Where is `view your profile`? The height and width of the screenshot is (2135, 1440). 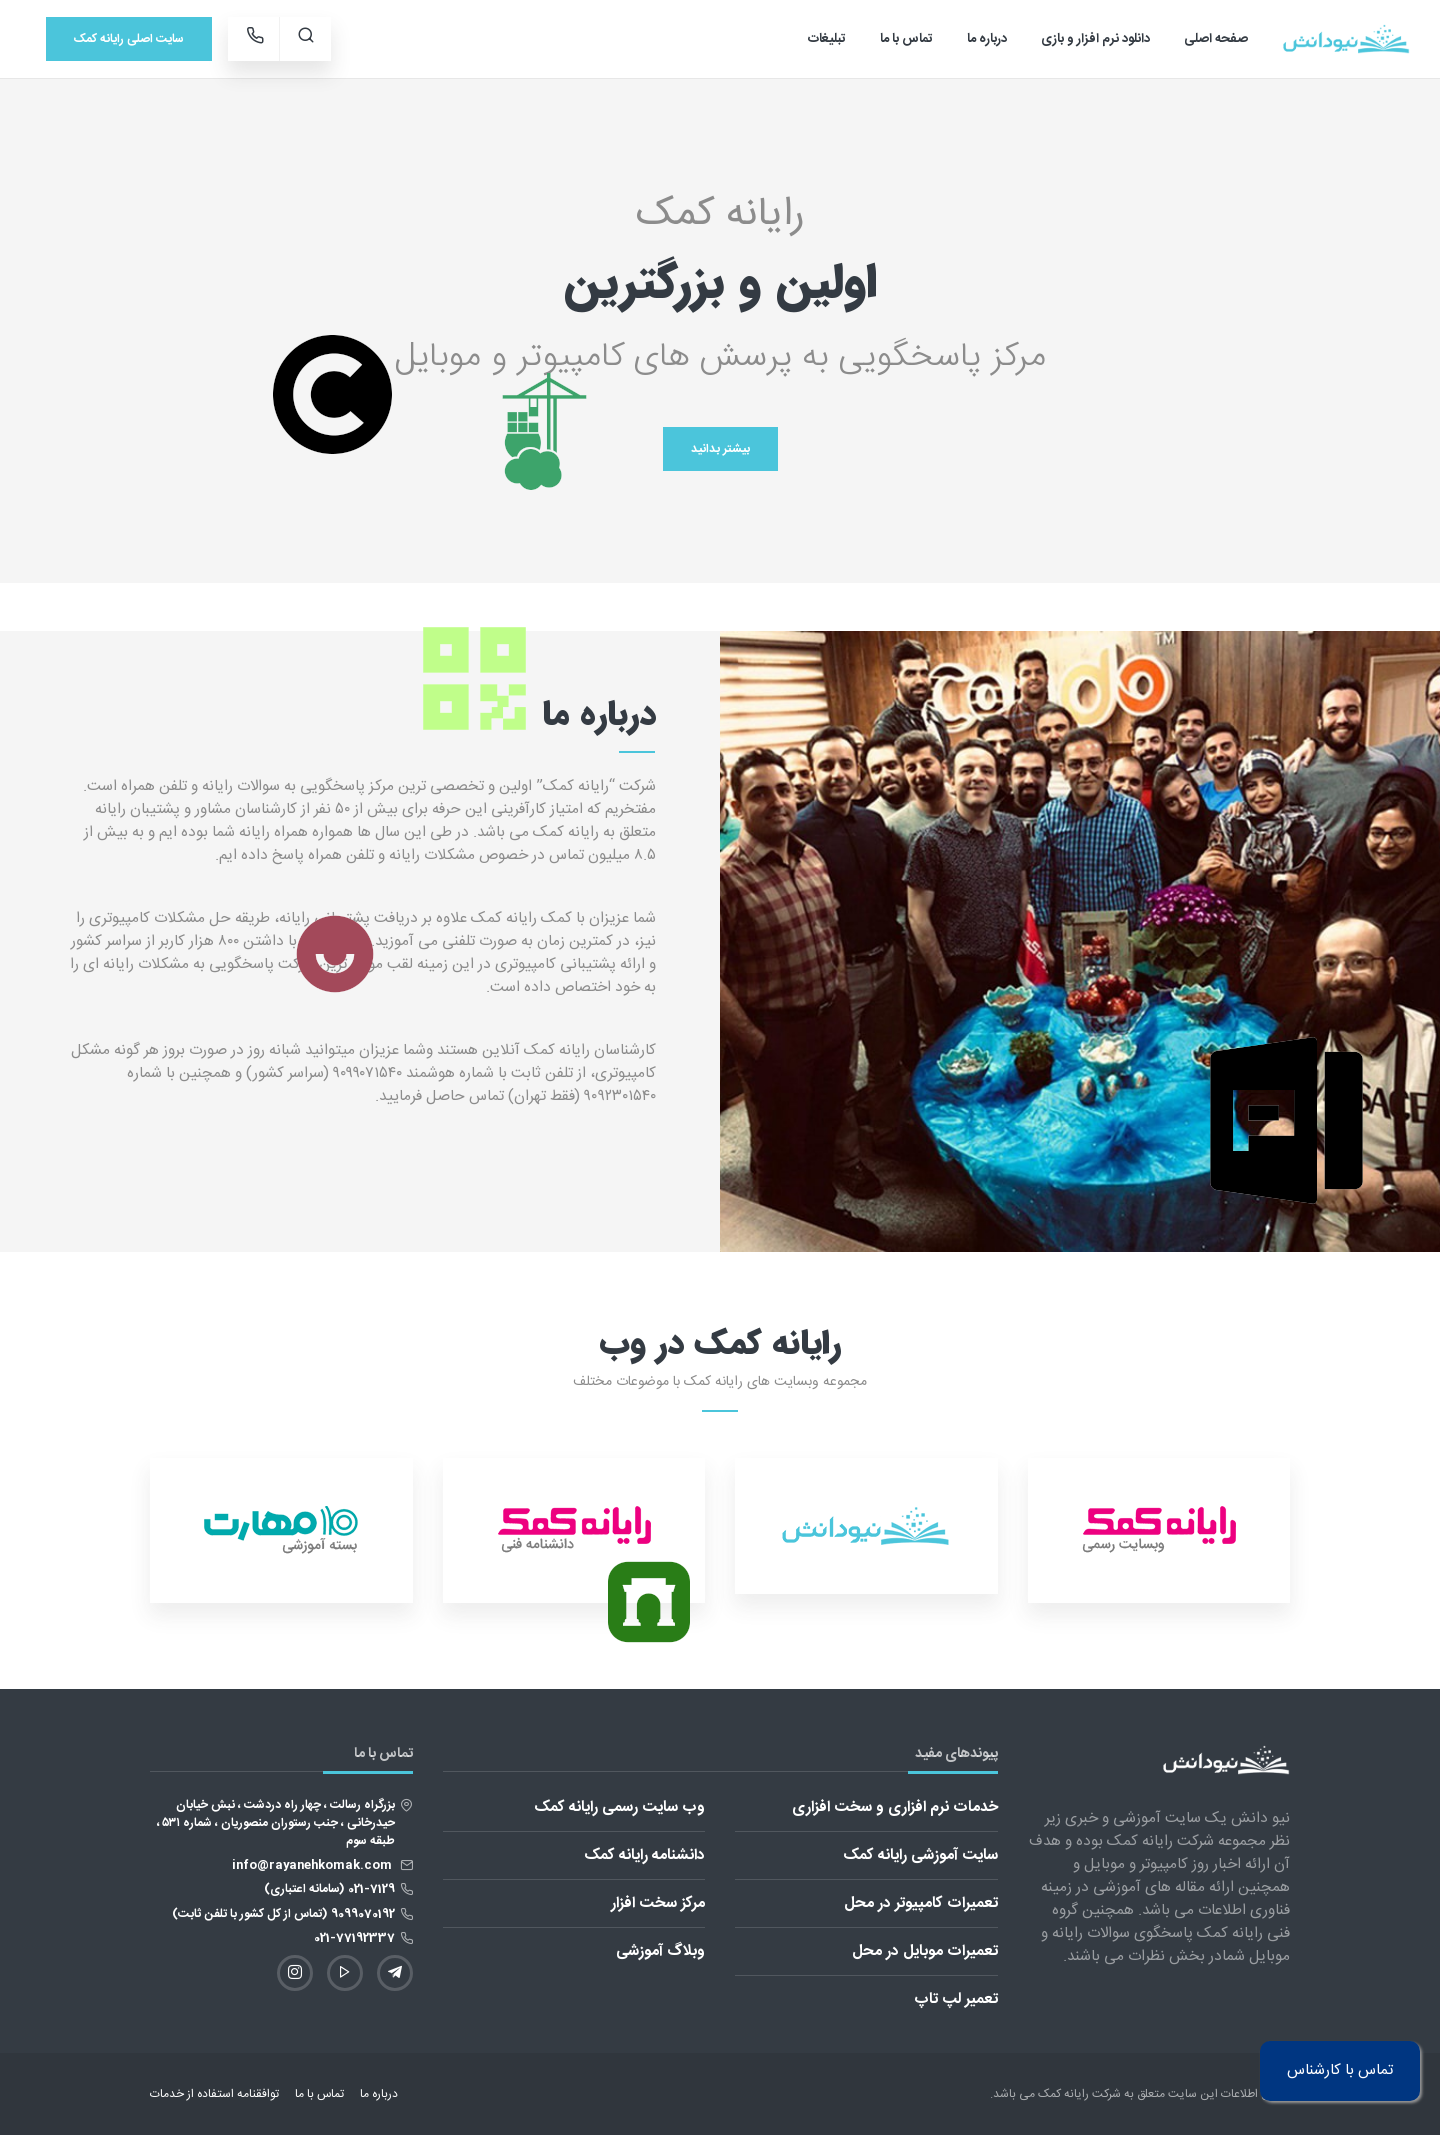 view your profile is located at coordinates (335, 954).